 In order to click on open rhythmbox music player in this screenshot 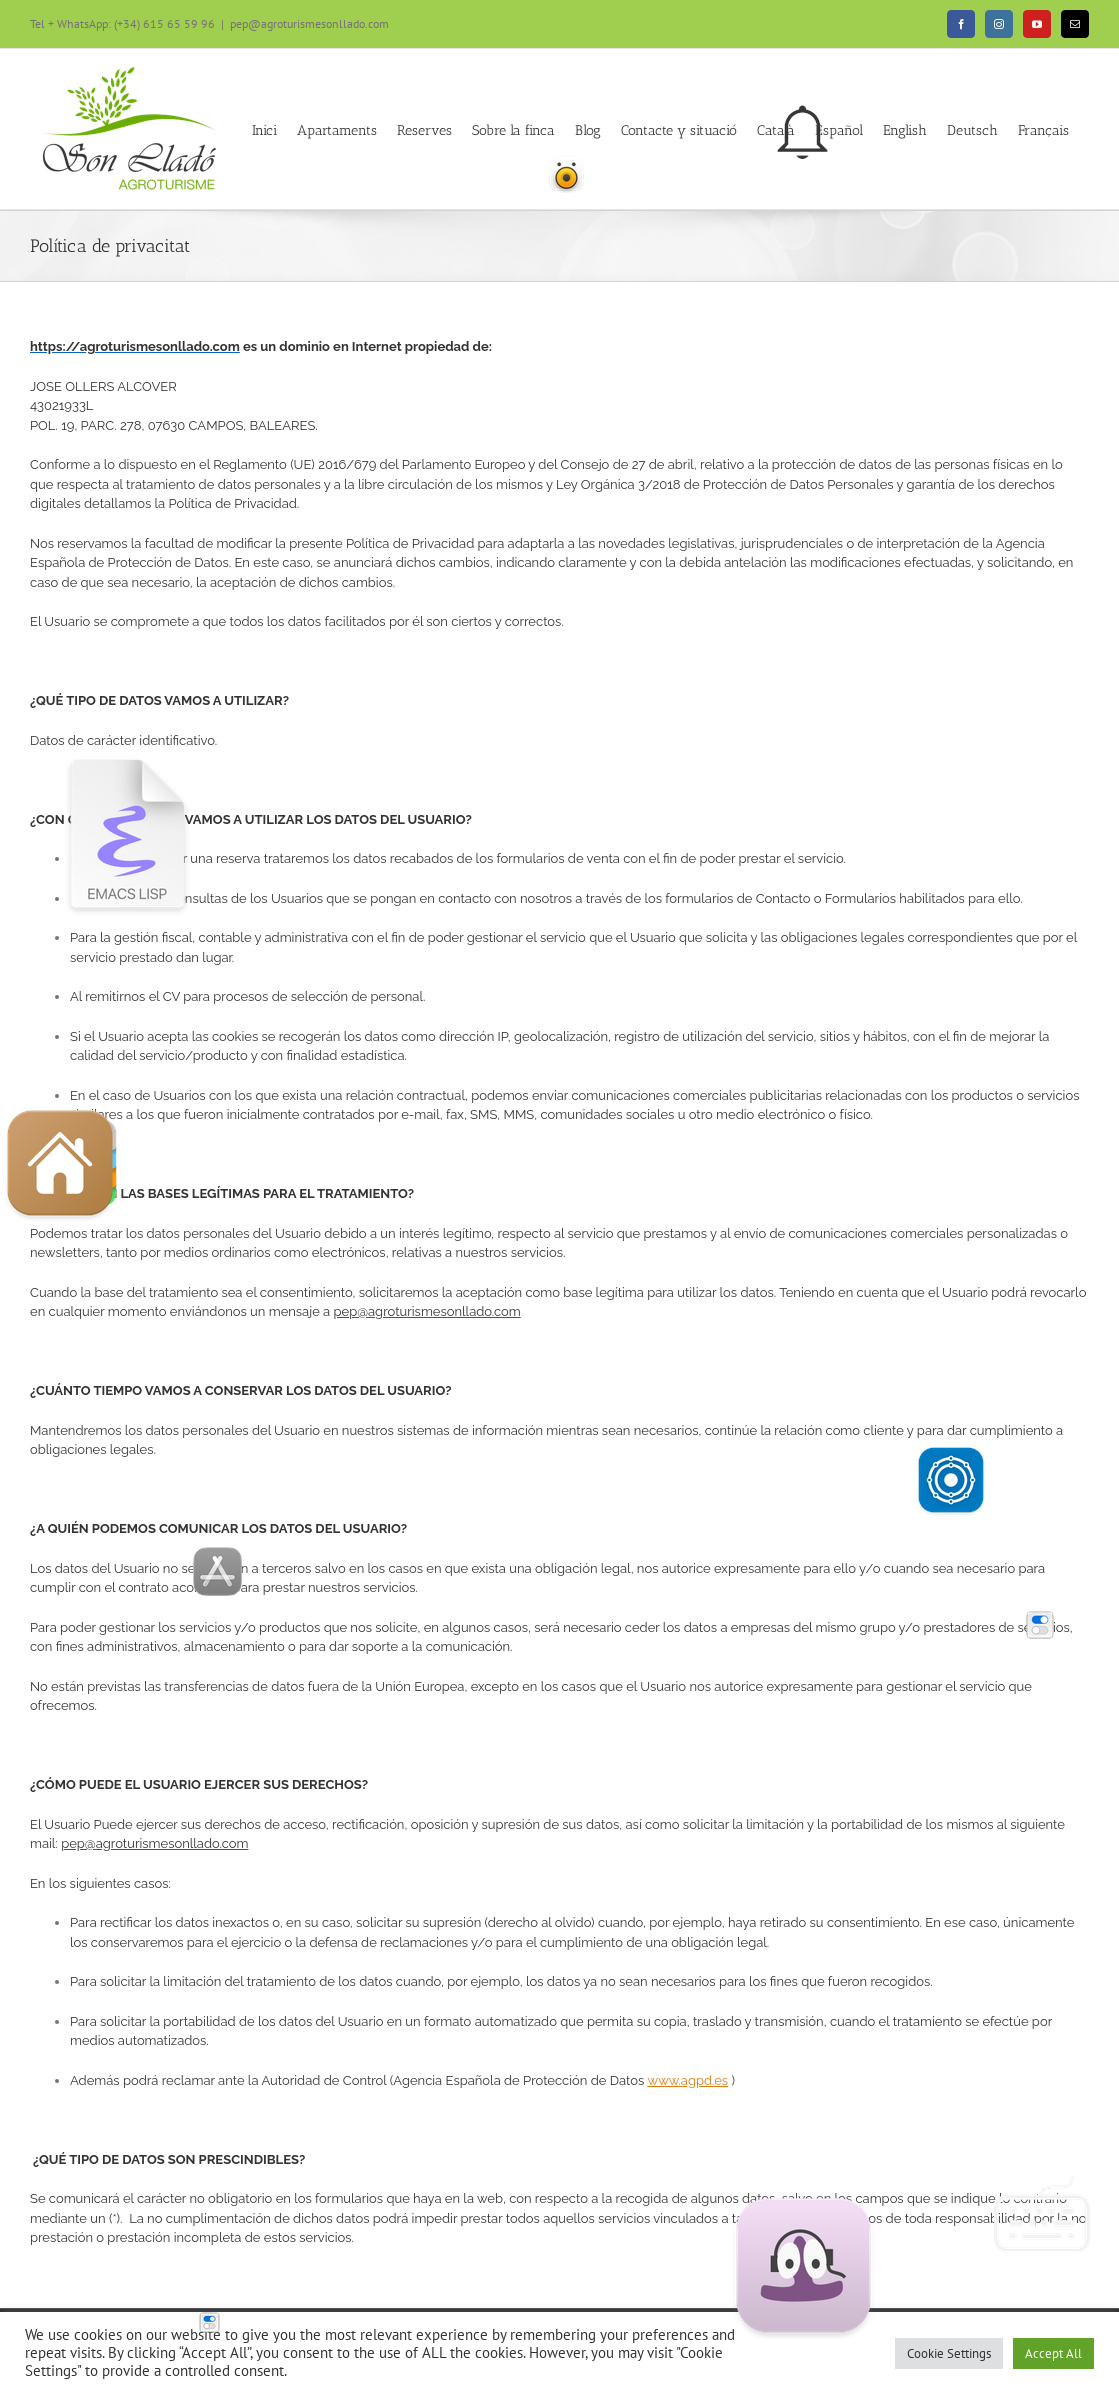, I will do `click(566, 173)`.